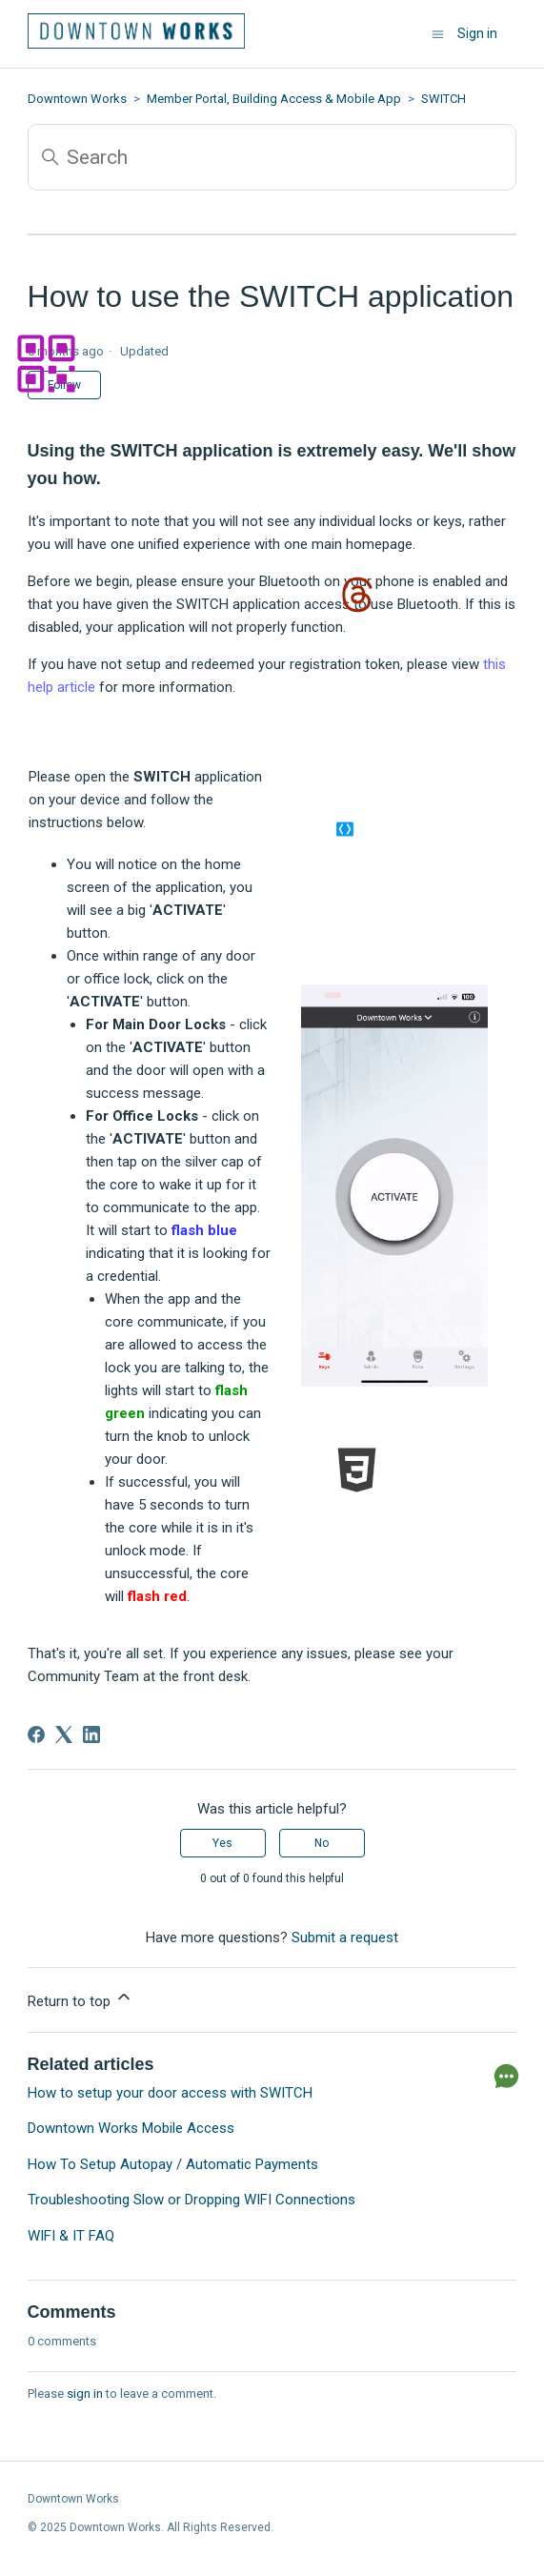  I want to click on scan or generate a QR code, so click(46, 363).